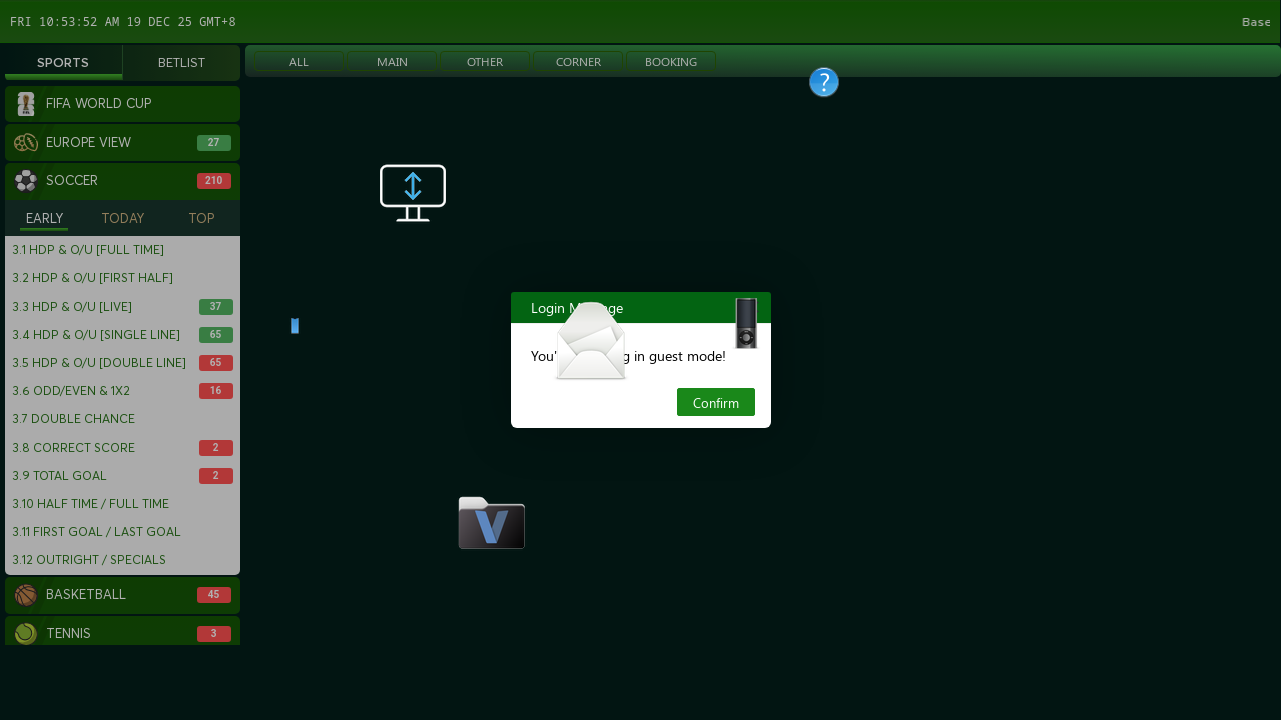 The image size is (1281, 720). What do you see at coordinates (491, 524) in the screenshot?
I see `open folder containing files starting with "V"` at bounding box center [491, 524].